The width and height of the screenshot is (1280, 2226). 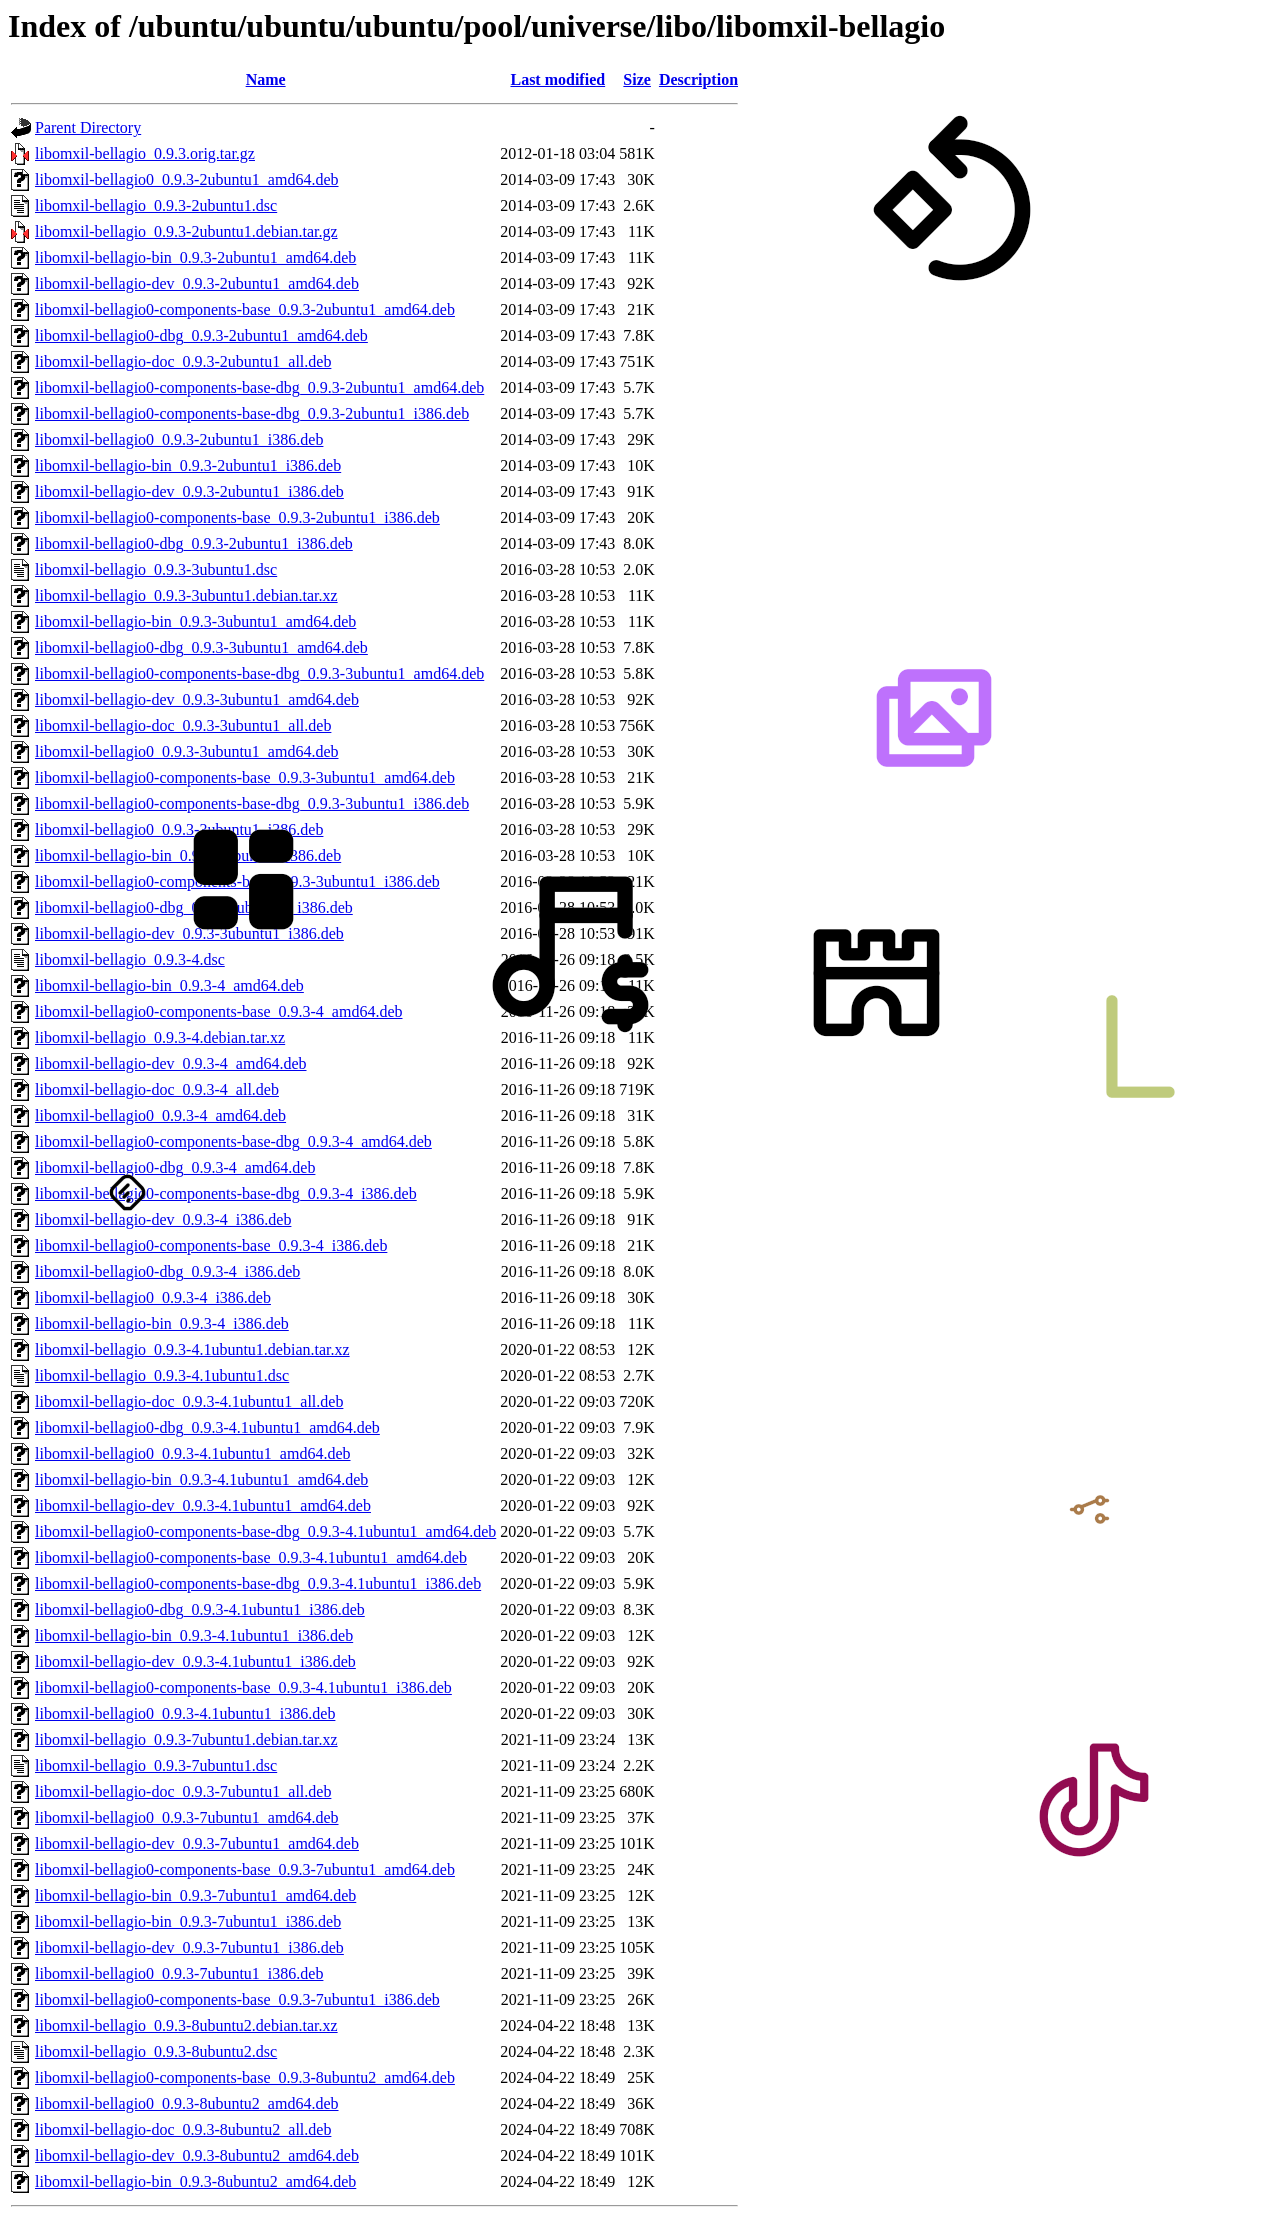 What do you see at coordinates (127, 1192) in the screenshot?
I see `open feedly app` at bounding box center [127, 1192].